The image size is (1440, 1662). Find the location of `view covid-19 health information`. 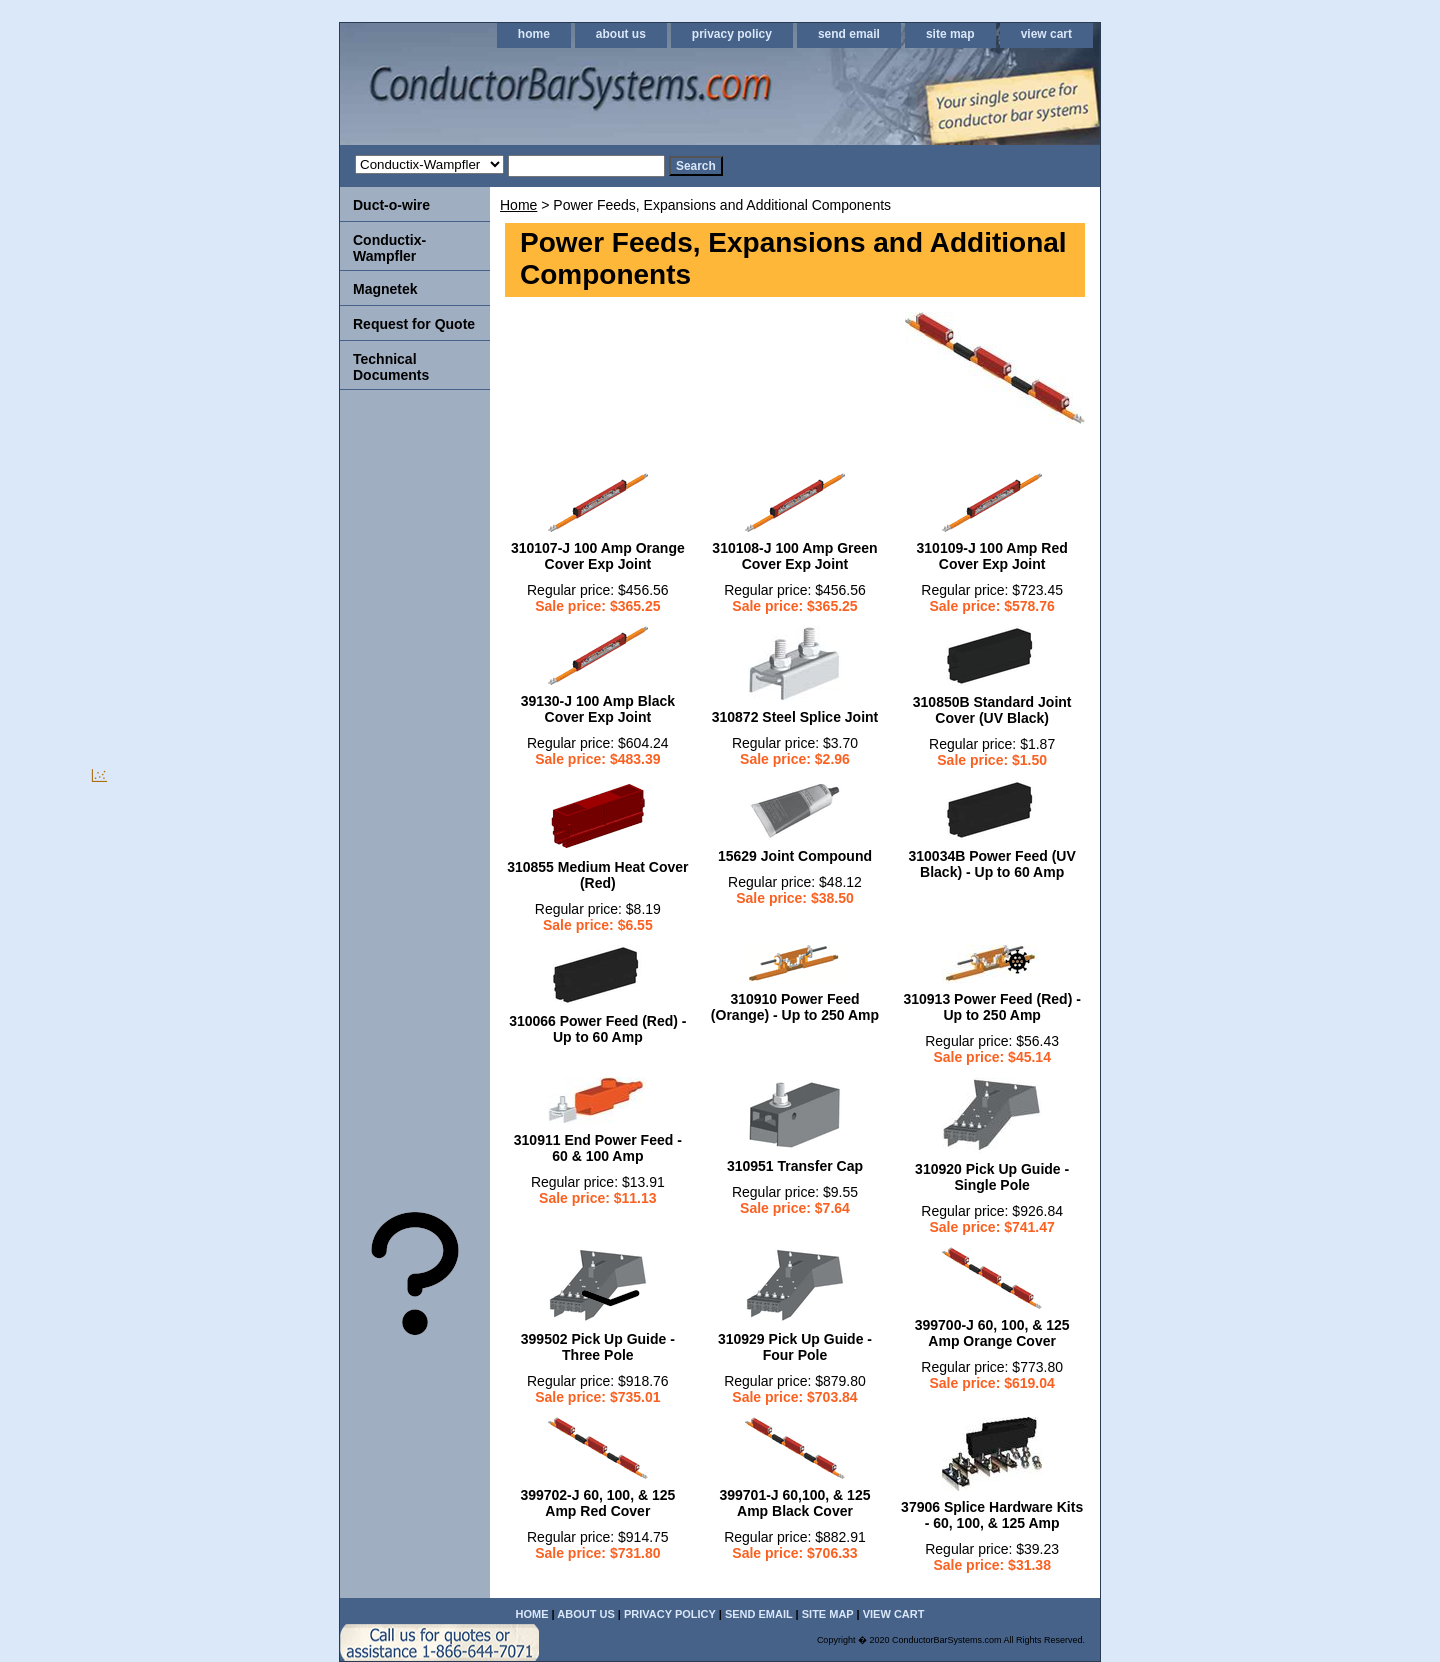

view covid-19 health information is located at coordinates (1017, 961).